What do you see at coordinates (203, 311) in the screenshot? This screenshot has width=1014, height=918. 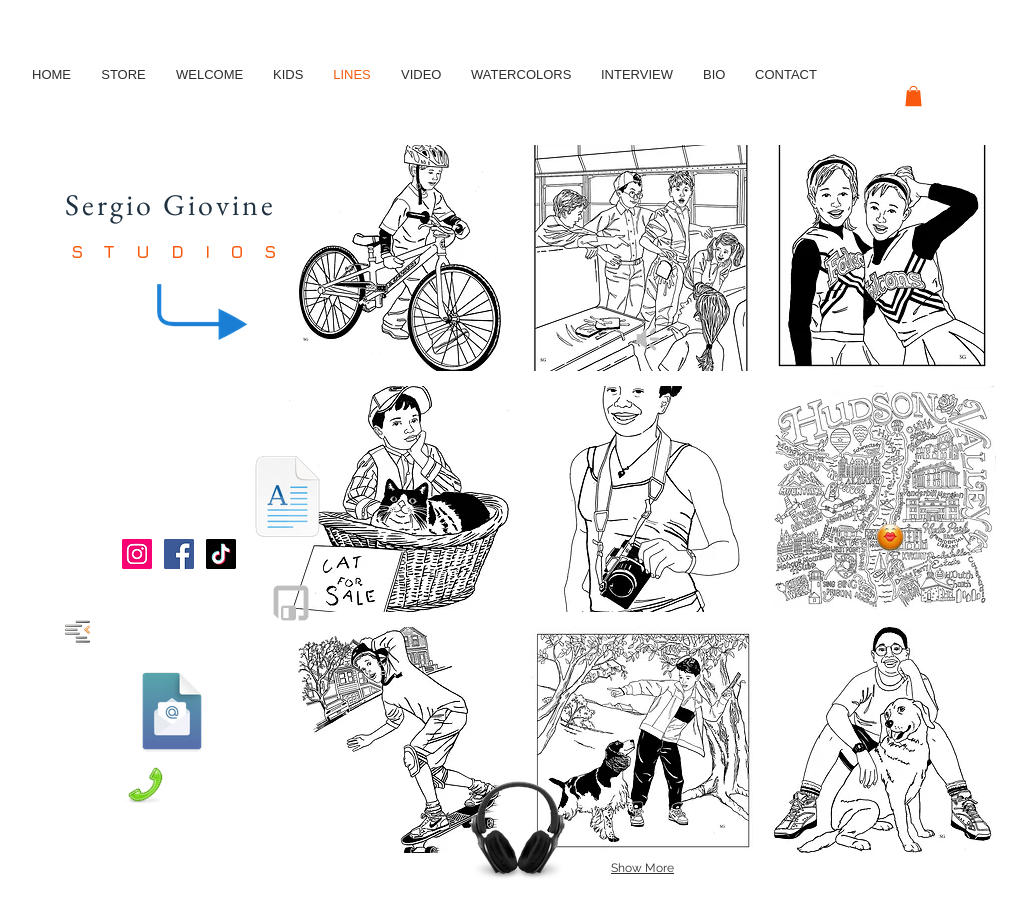 I see `forward an email message` at bounding box center [203, 311].